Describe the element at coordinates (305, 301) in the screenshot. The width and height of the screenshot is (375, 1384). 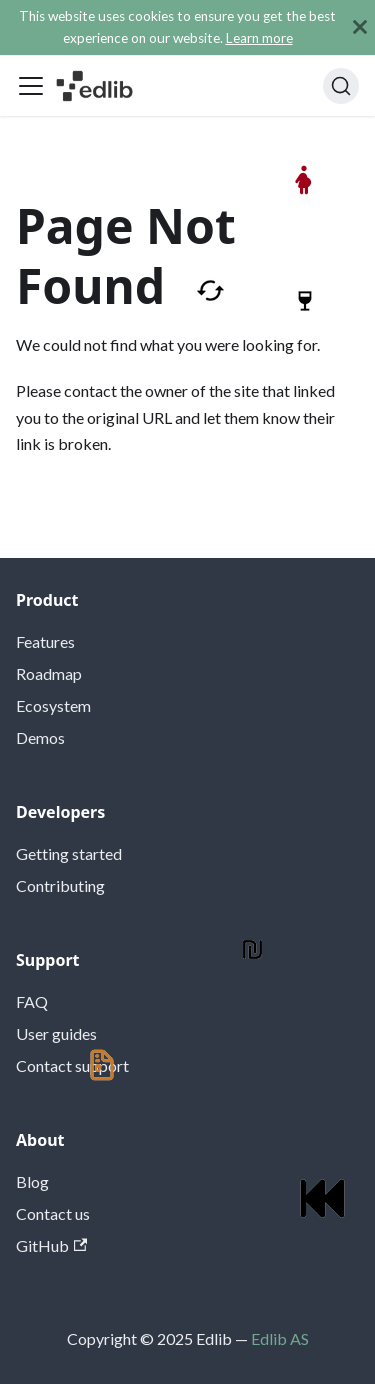
I see `find nearby wine bars or restaurants` at that location.